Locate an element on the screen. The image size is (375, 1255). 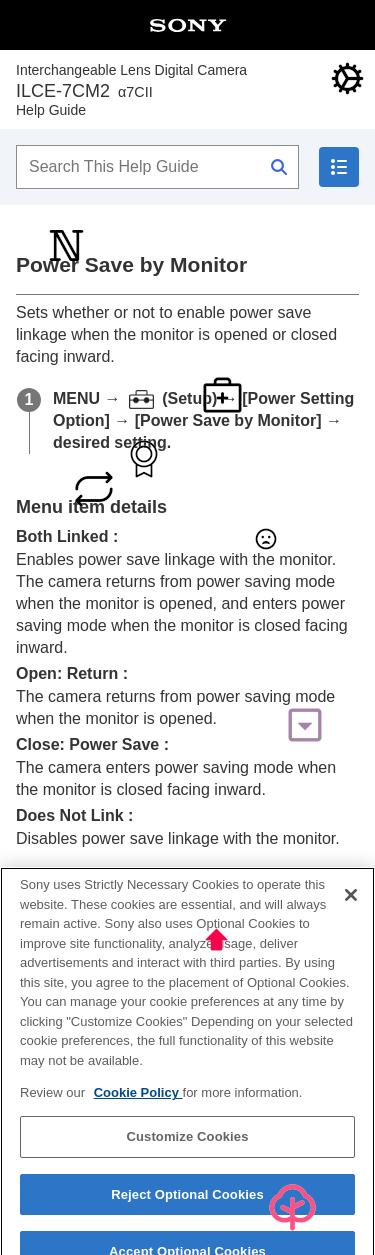
open Notion app is located at coordinates (66, 245).